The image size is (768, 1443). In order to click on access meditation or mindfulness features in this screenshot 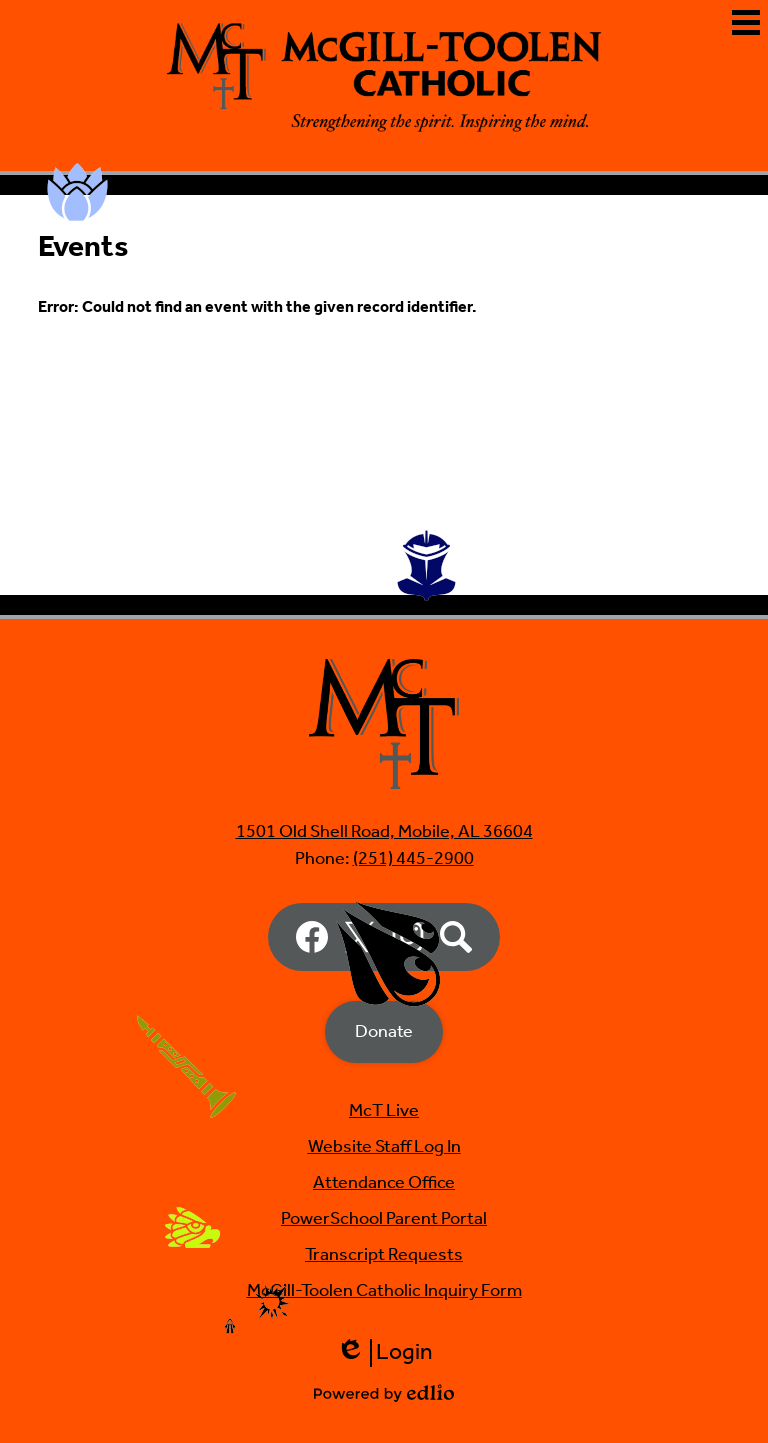, I will do `click(77, 190)`.